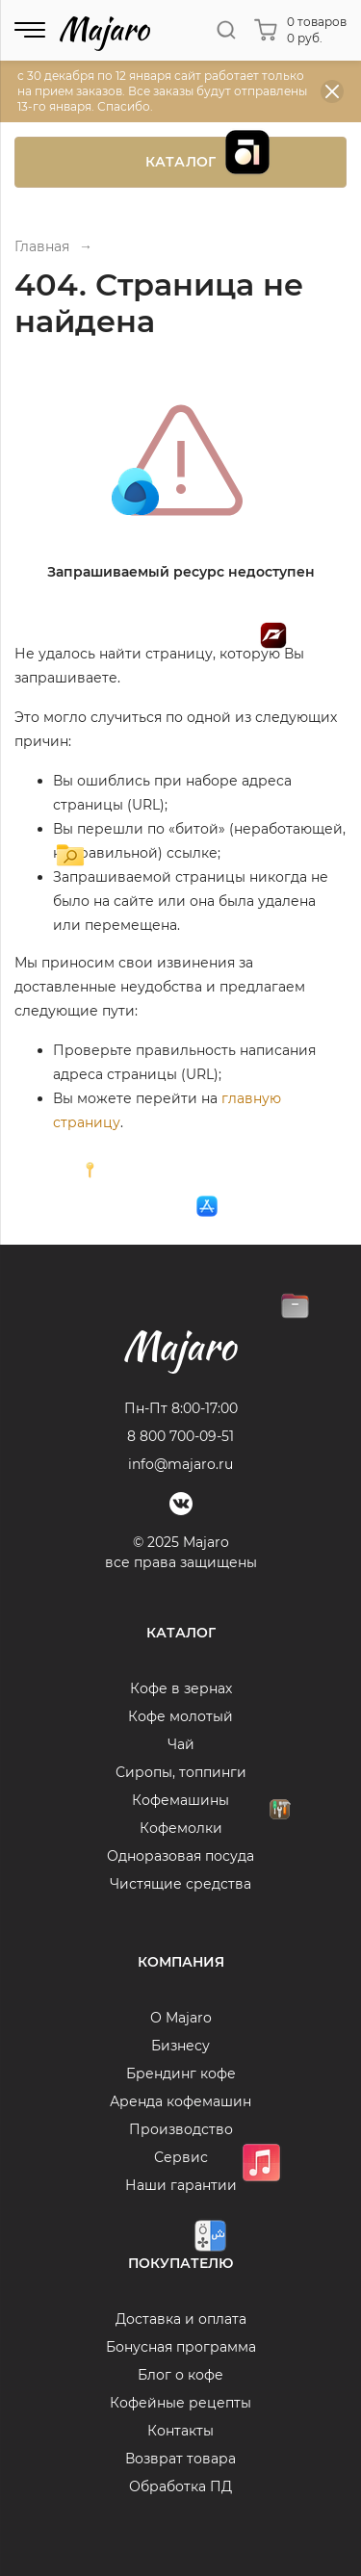  What do you see at coordinates (279, 1809) in the screenshot?
I see `open workbench or developer tools app` at bounding box center [279, 1809].